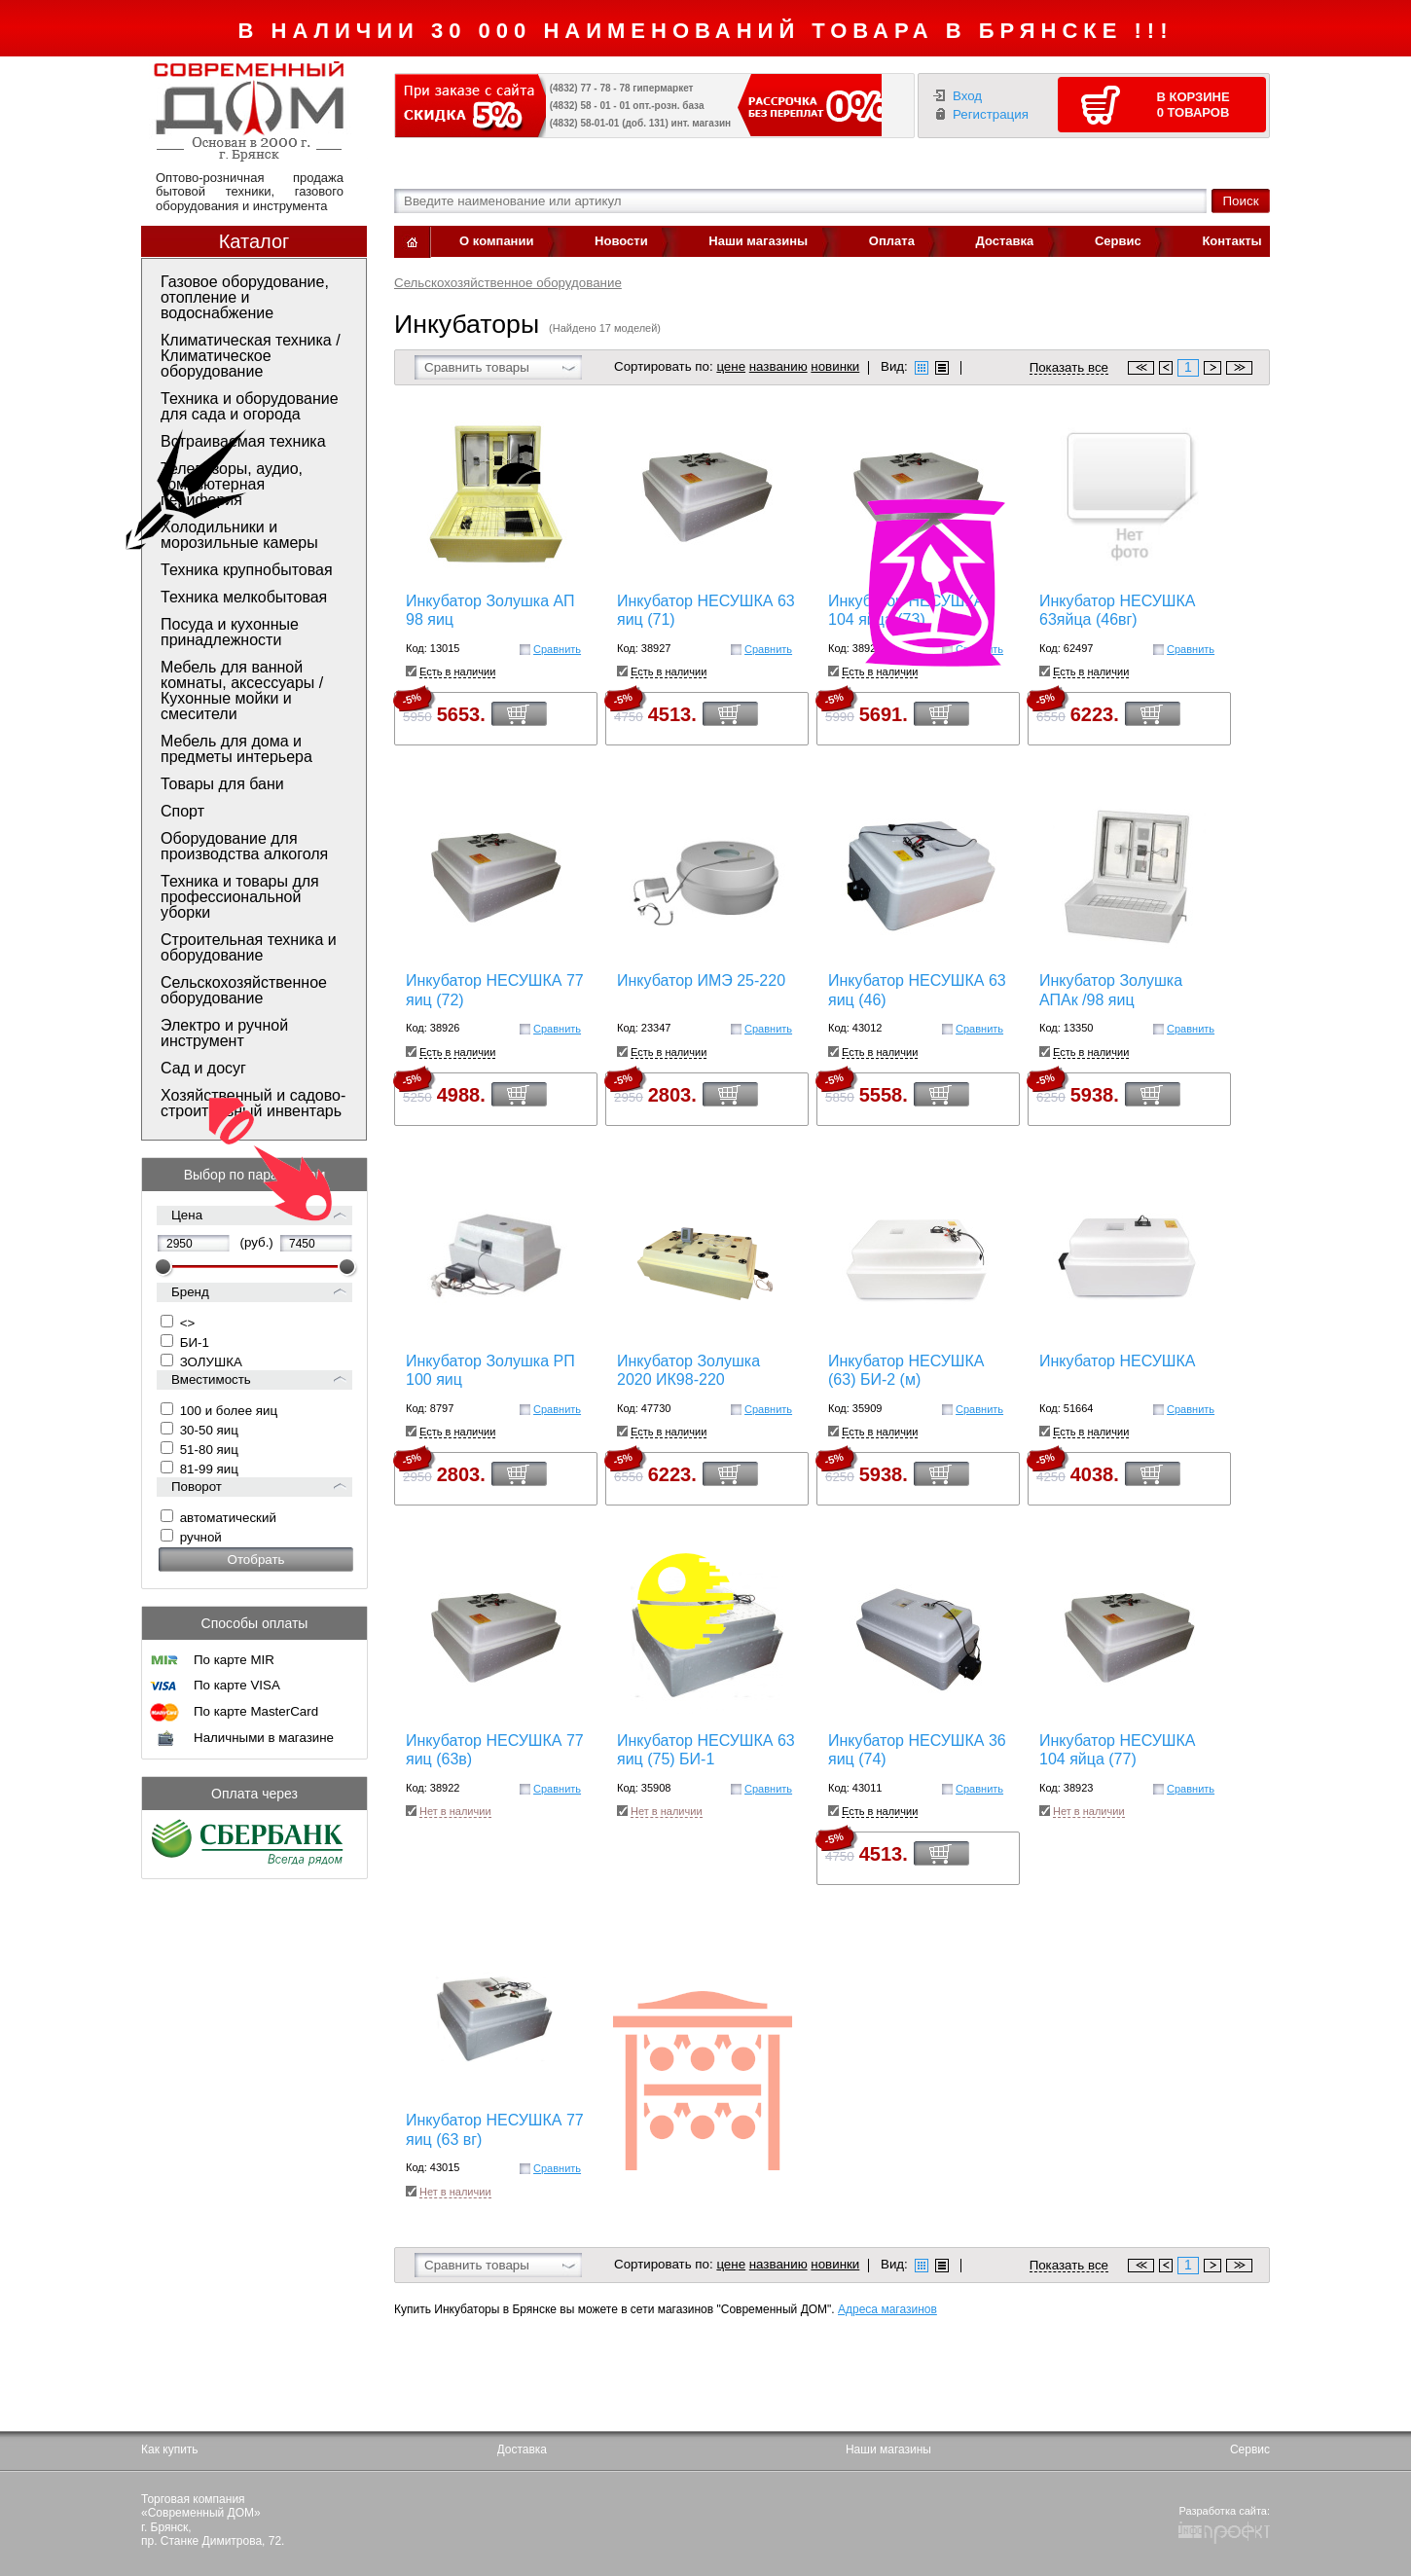  I want to click on capture territory or claim a strategic point, so click(519, 462).